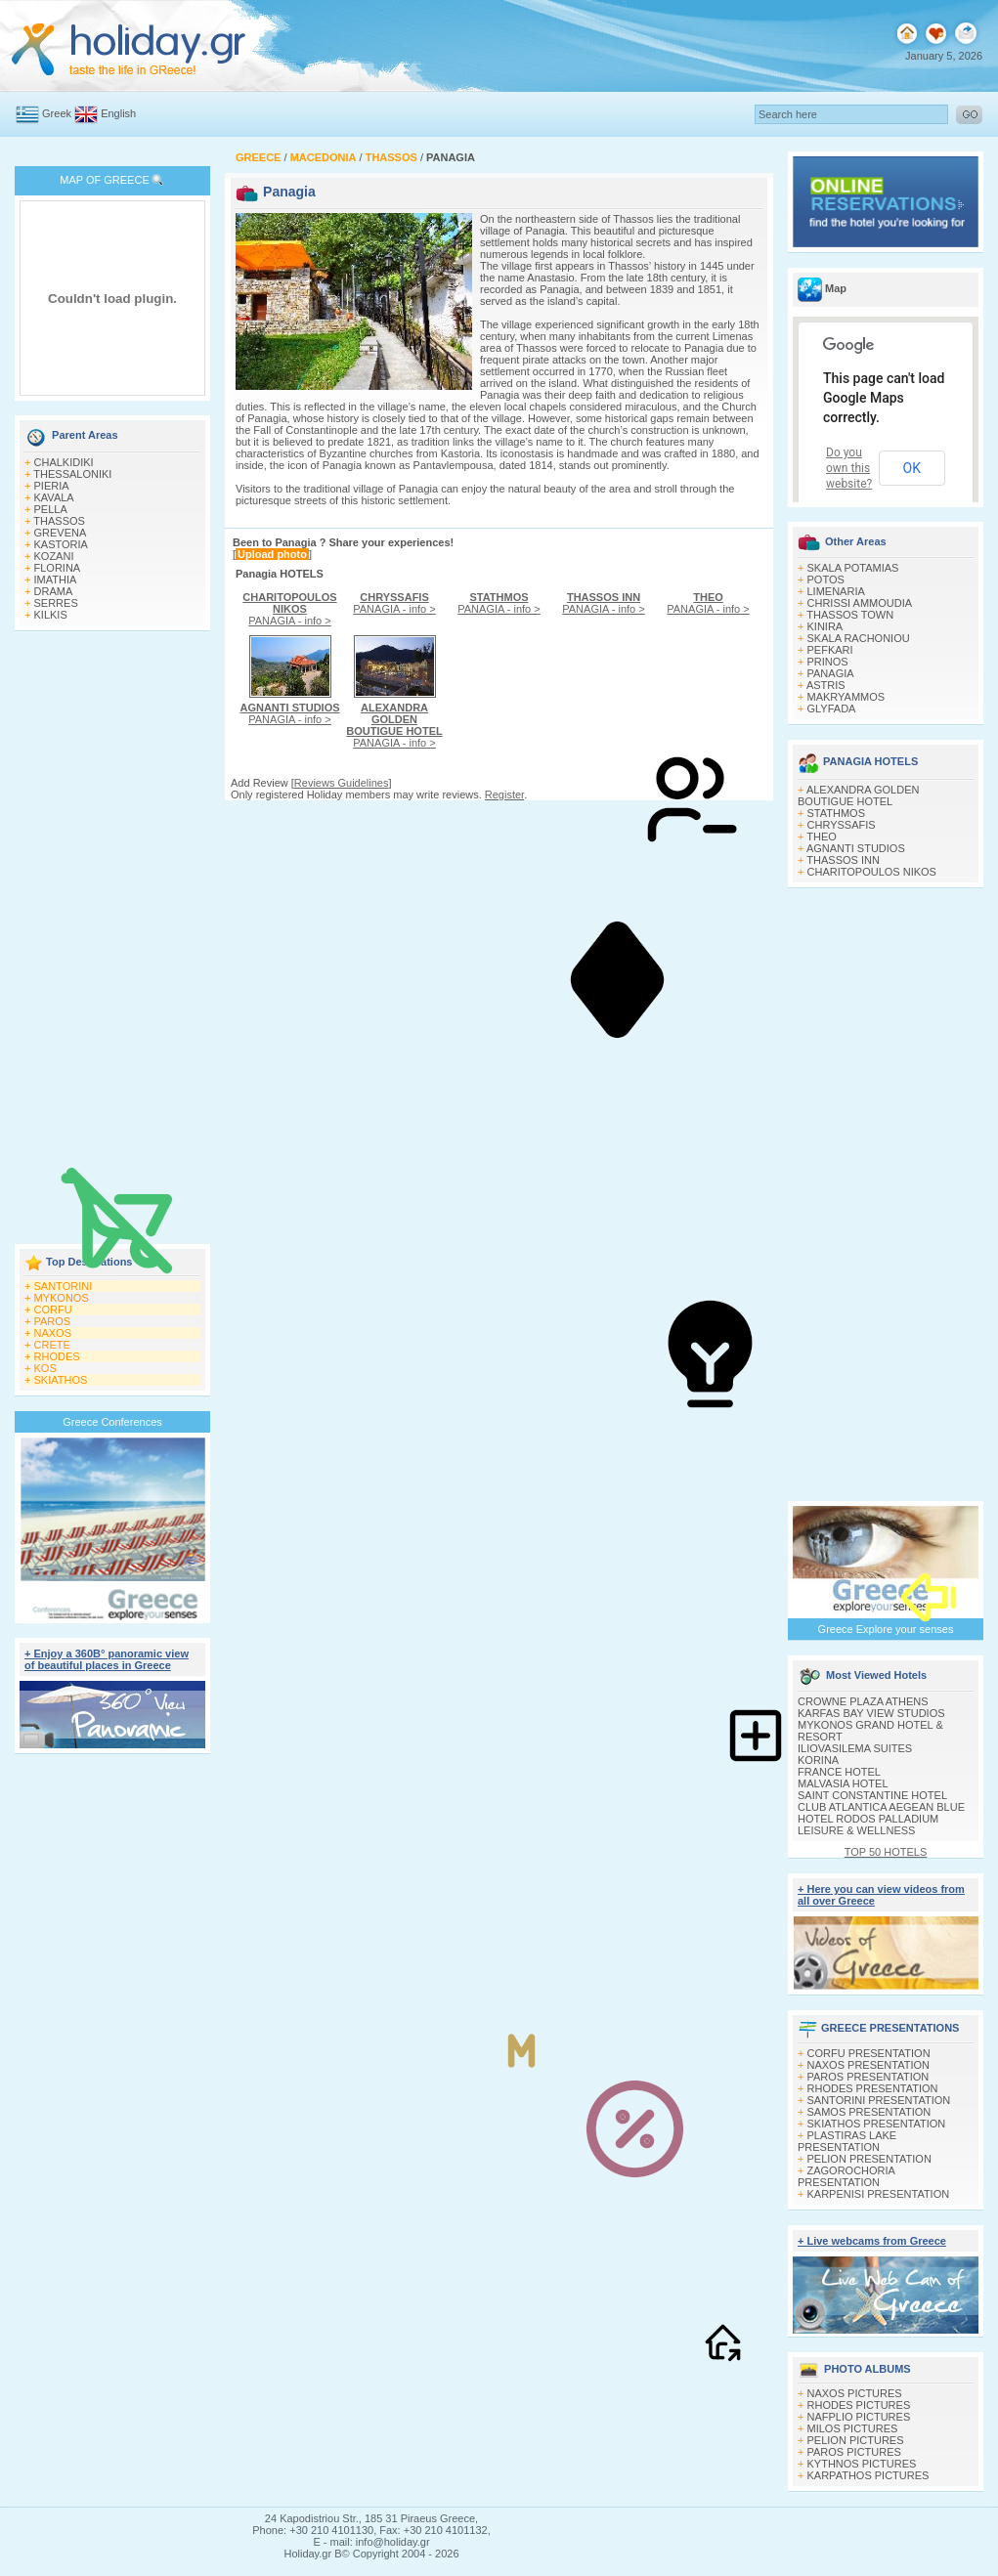  I want to click on premium or pro feature indicator, so click(617, 979).